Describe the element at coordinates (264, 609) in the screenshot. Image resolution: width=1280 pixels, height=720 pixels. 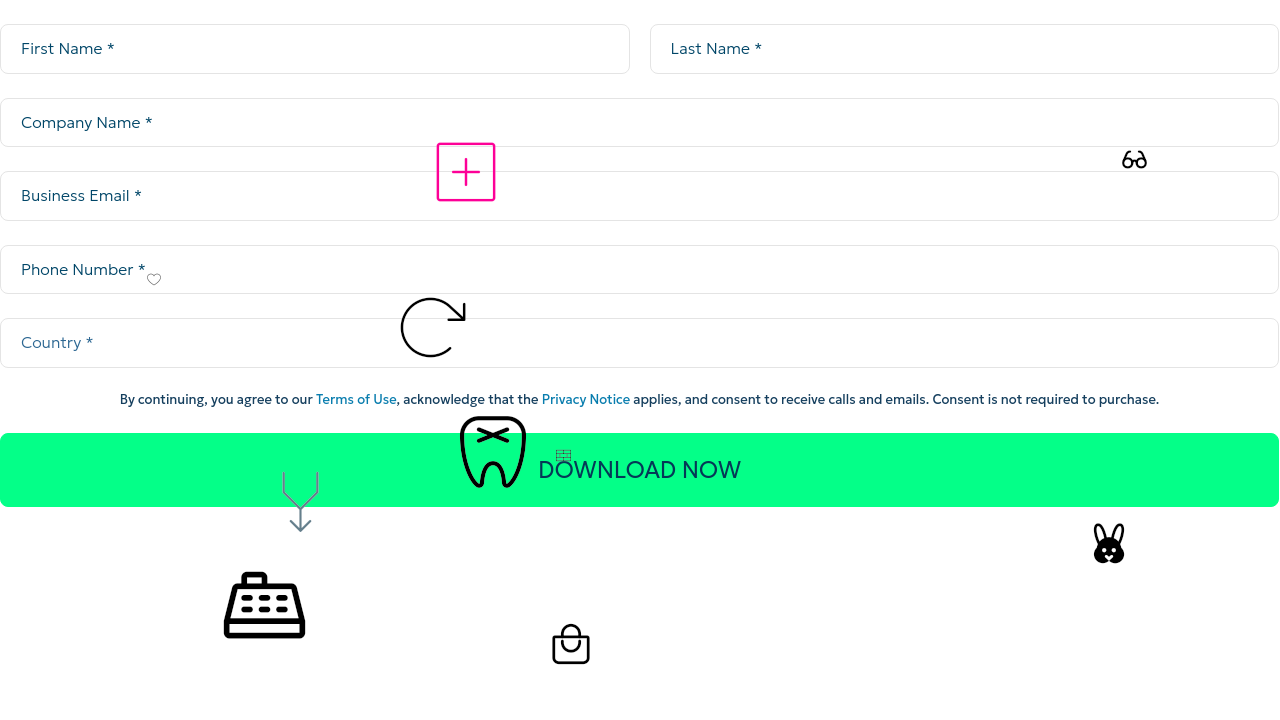
I see `access point of sale system` at that location.